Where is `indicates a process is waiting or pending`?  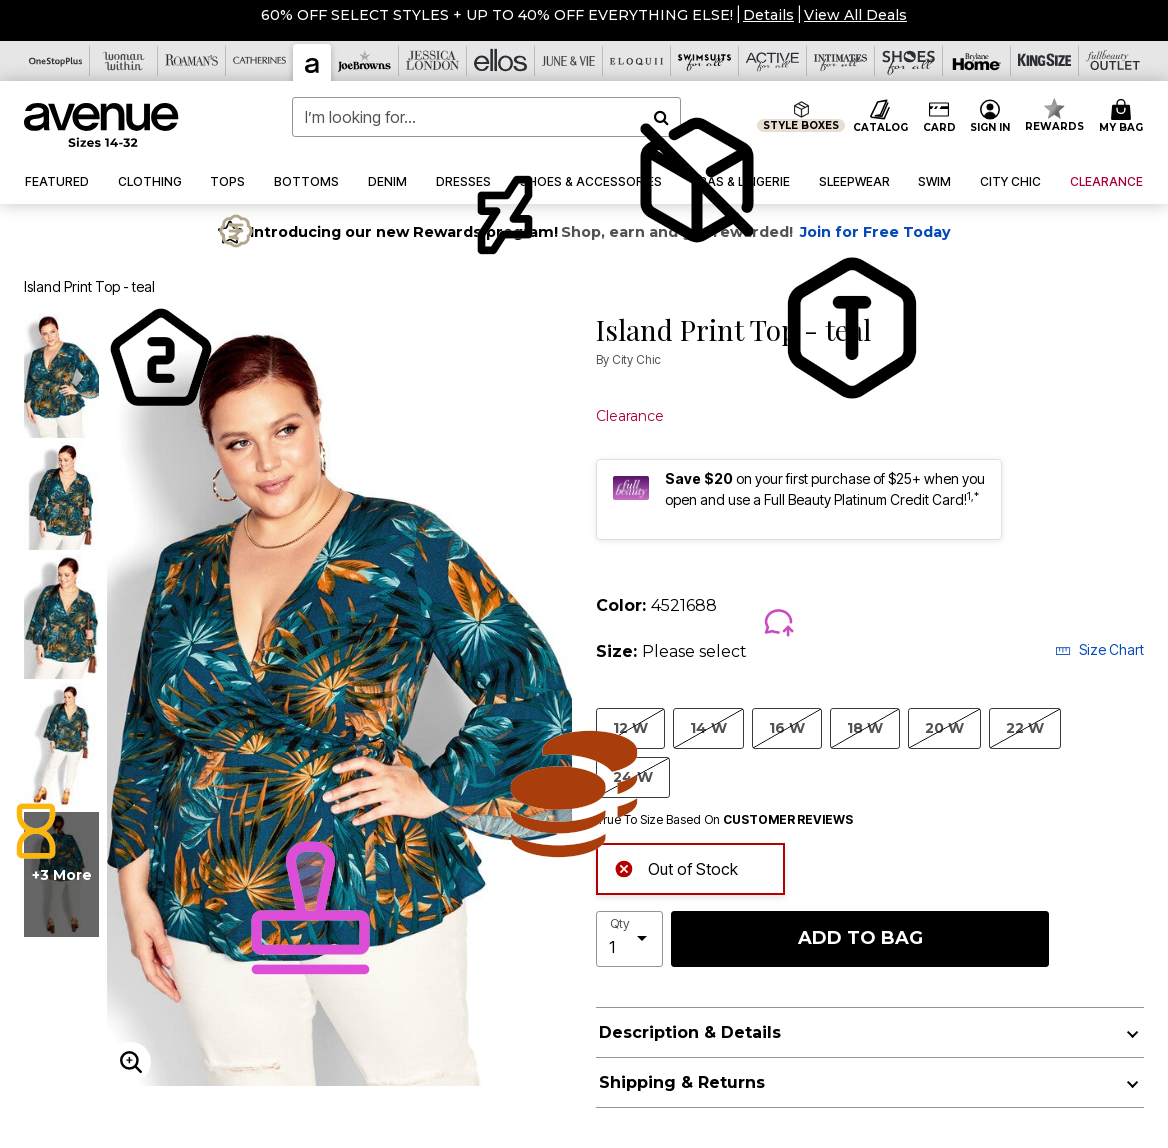 indicates a process is waiting or pending is located at coordinates (36, 831).